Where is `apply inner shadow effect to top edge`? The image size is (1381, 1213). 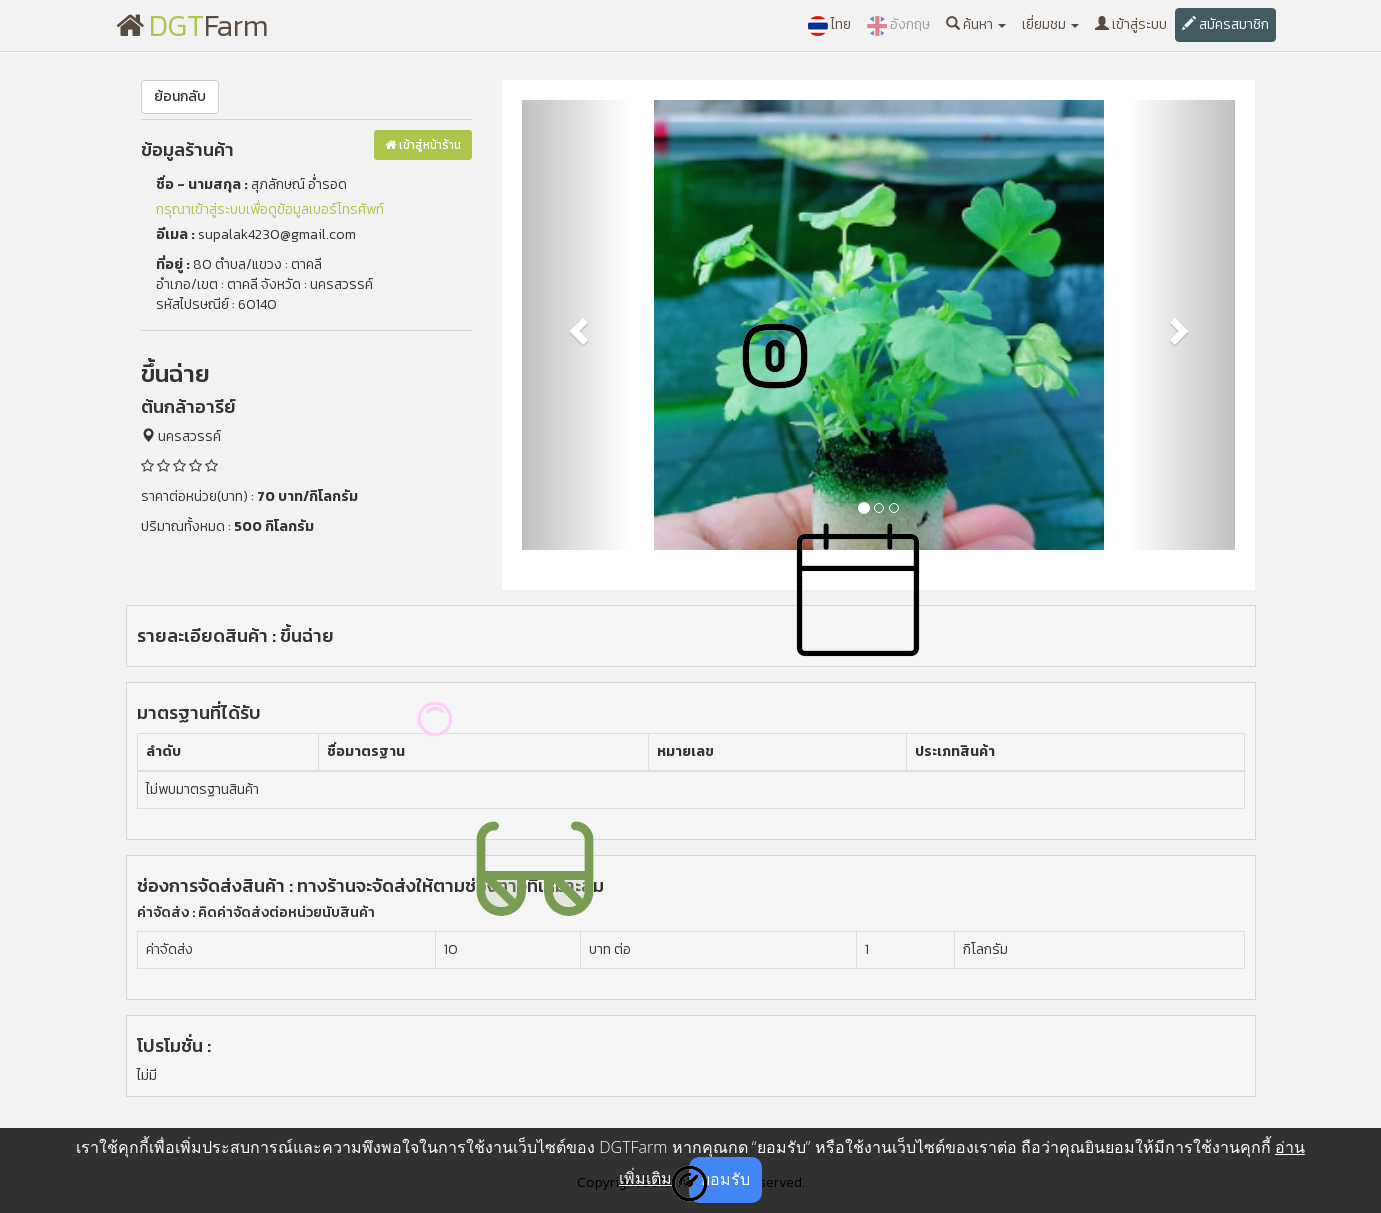 apply inner shadow effect to top edge is located at coordinates (435, 719).